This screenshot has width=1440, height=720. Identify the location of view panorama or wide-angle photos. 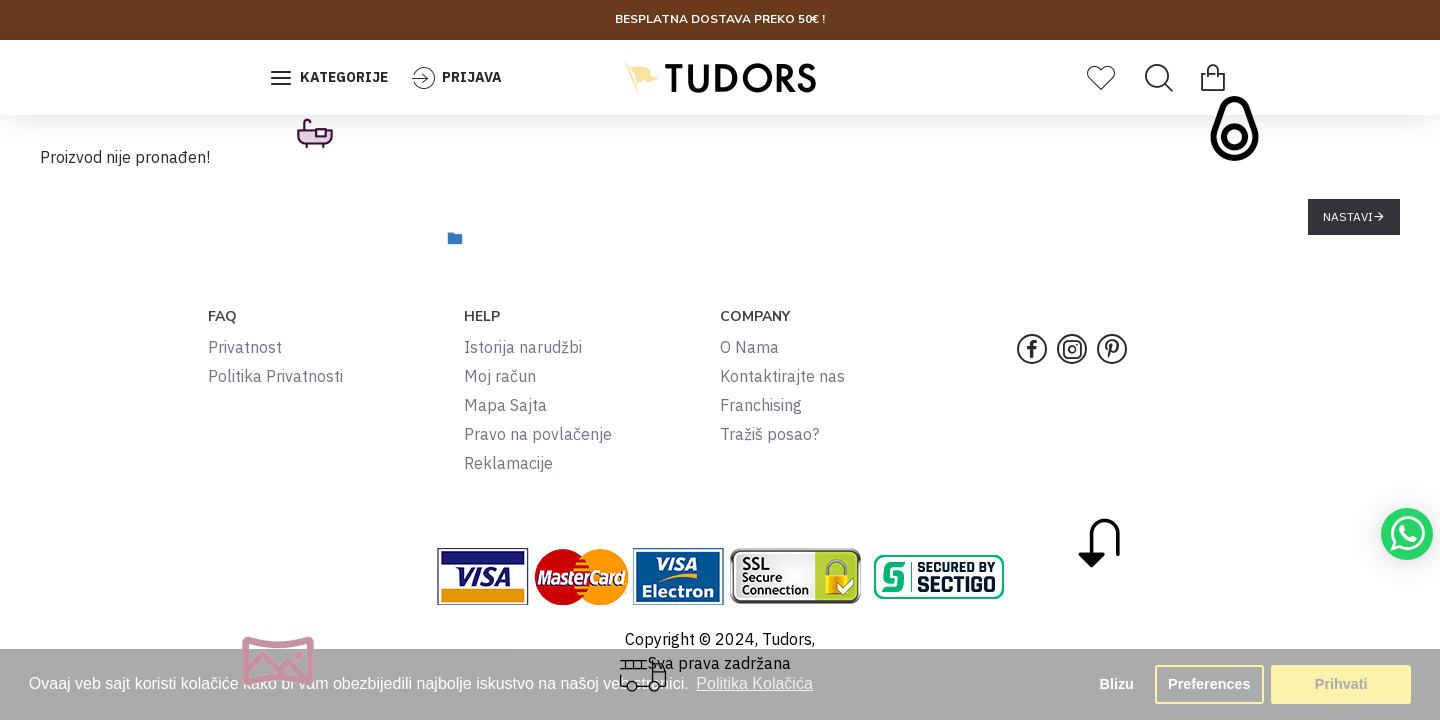
(278, 661).